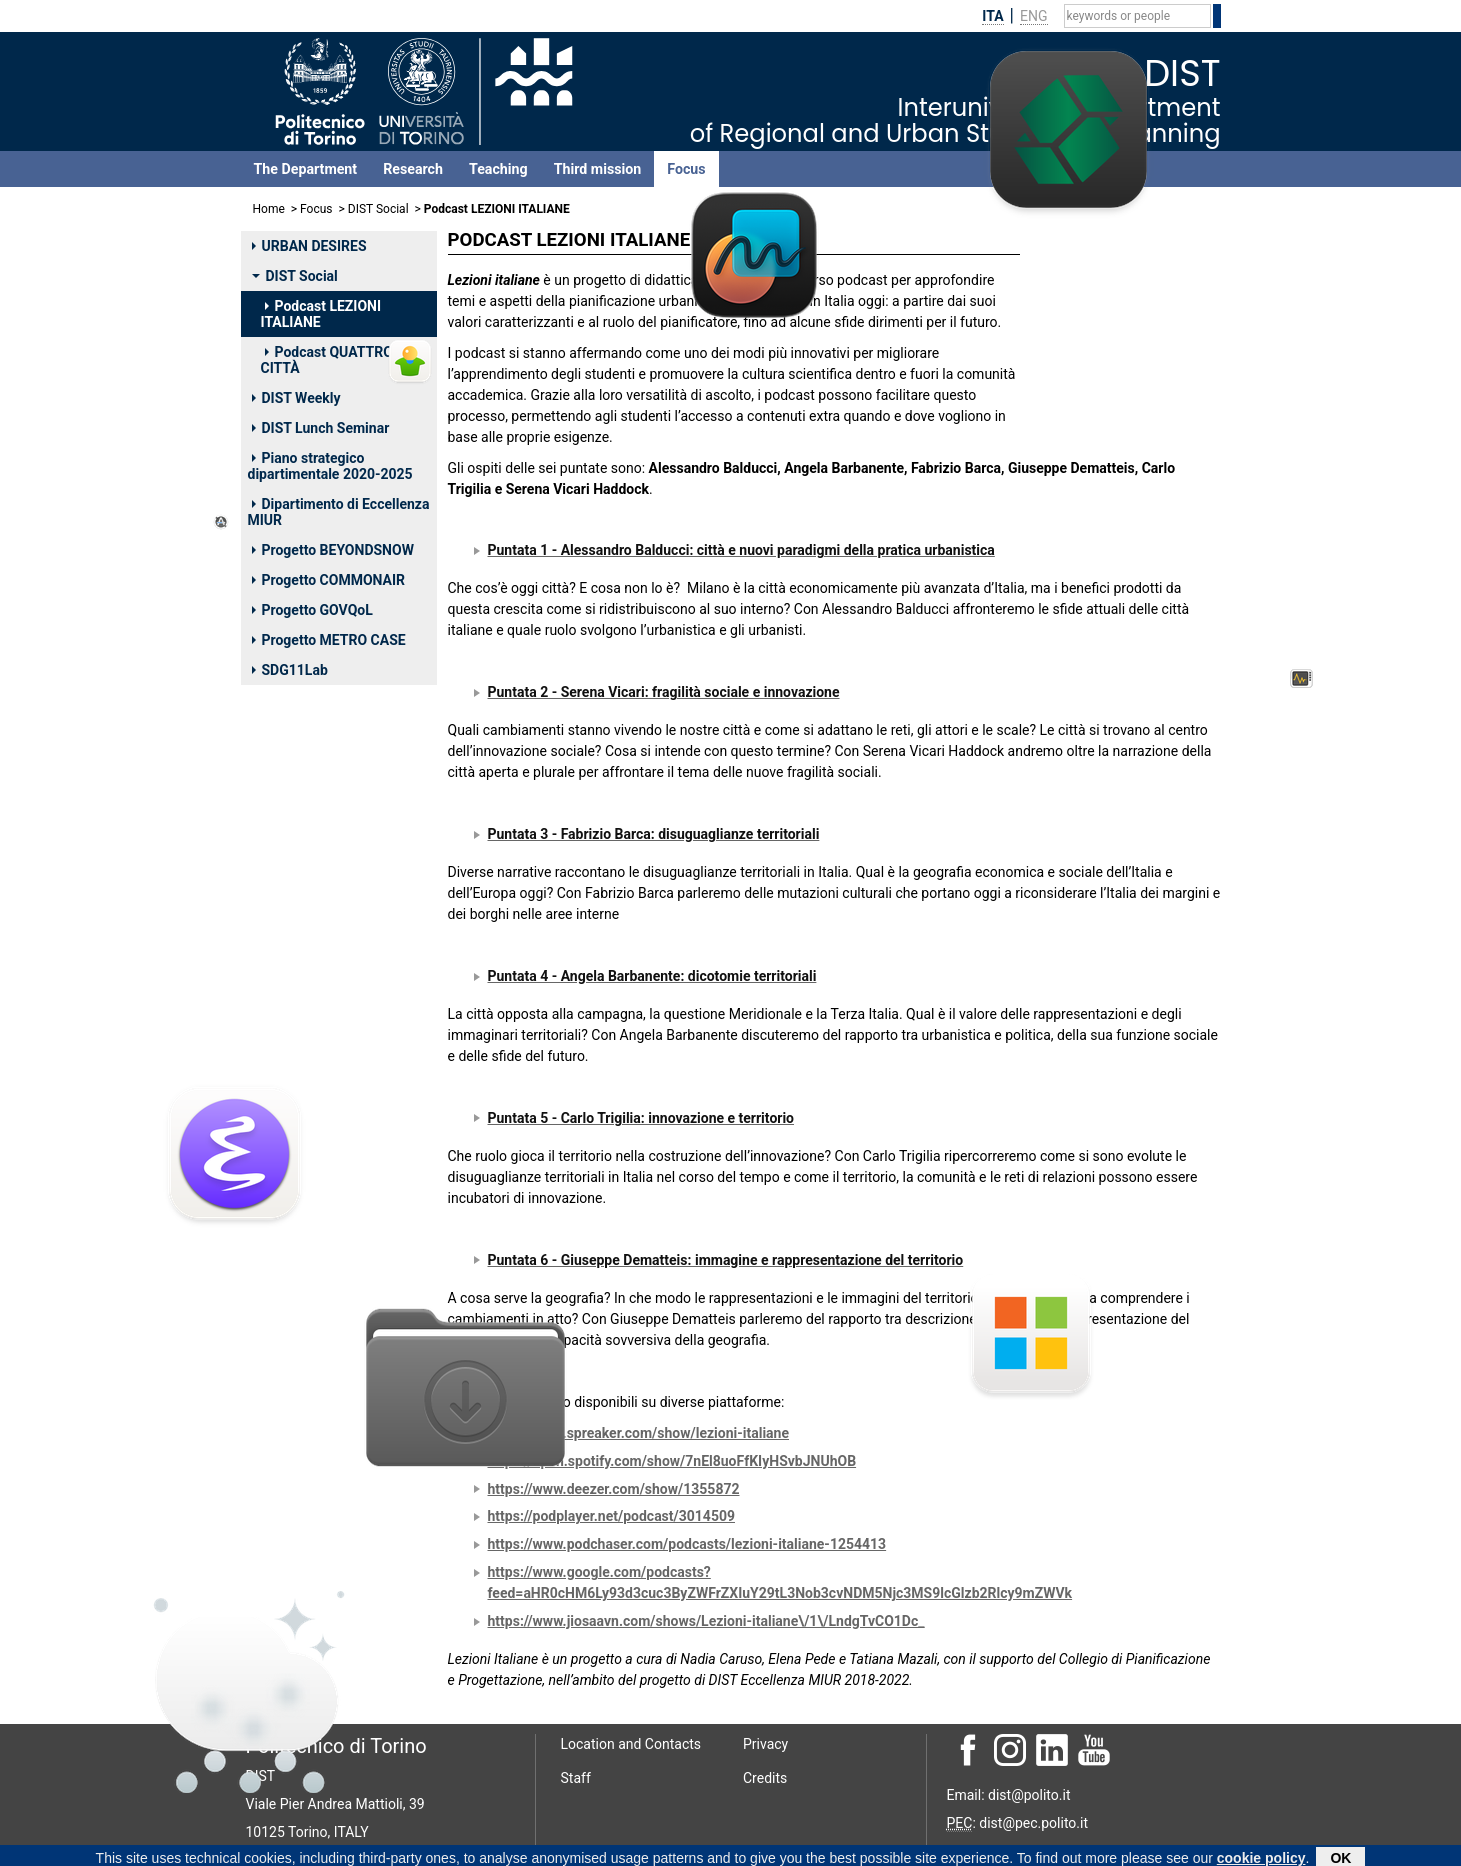 Image resolution: width=1461 pixels, height=1866 pixels. Describe the element at coordinates (1068, 129) in the screenshot. I see `open cachyos pi application` at that location.